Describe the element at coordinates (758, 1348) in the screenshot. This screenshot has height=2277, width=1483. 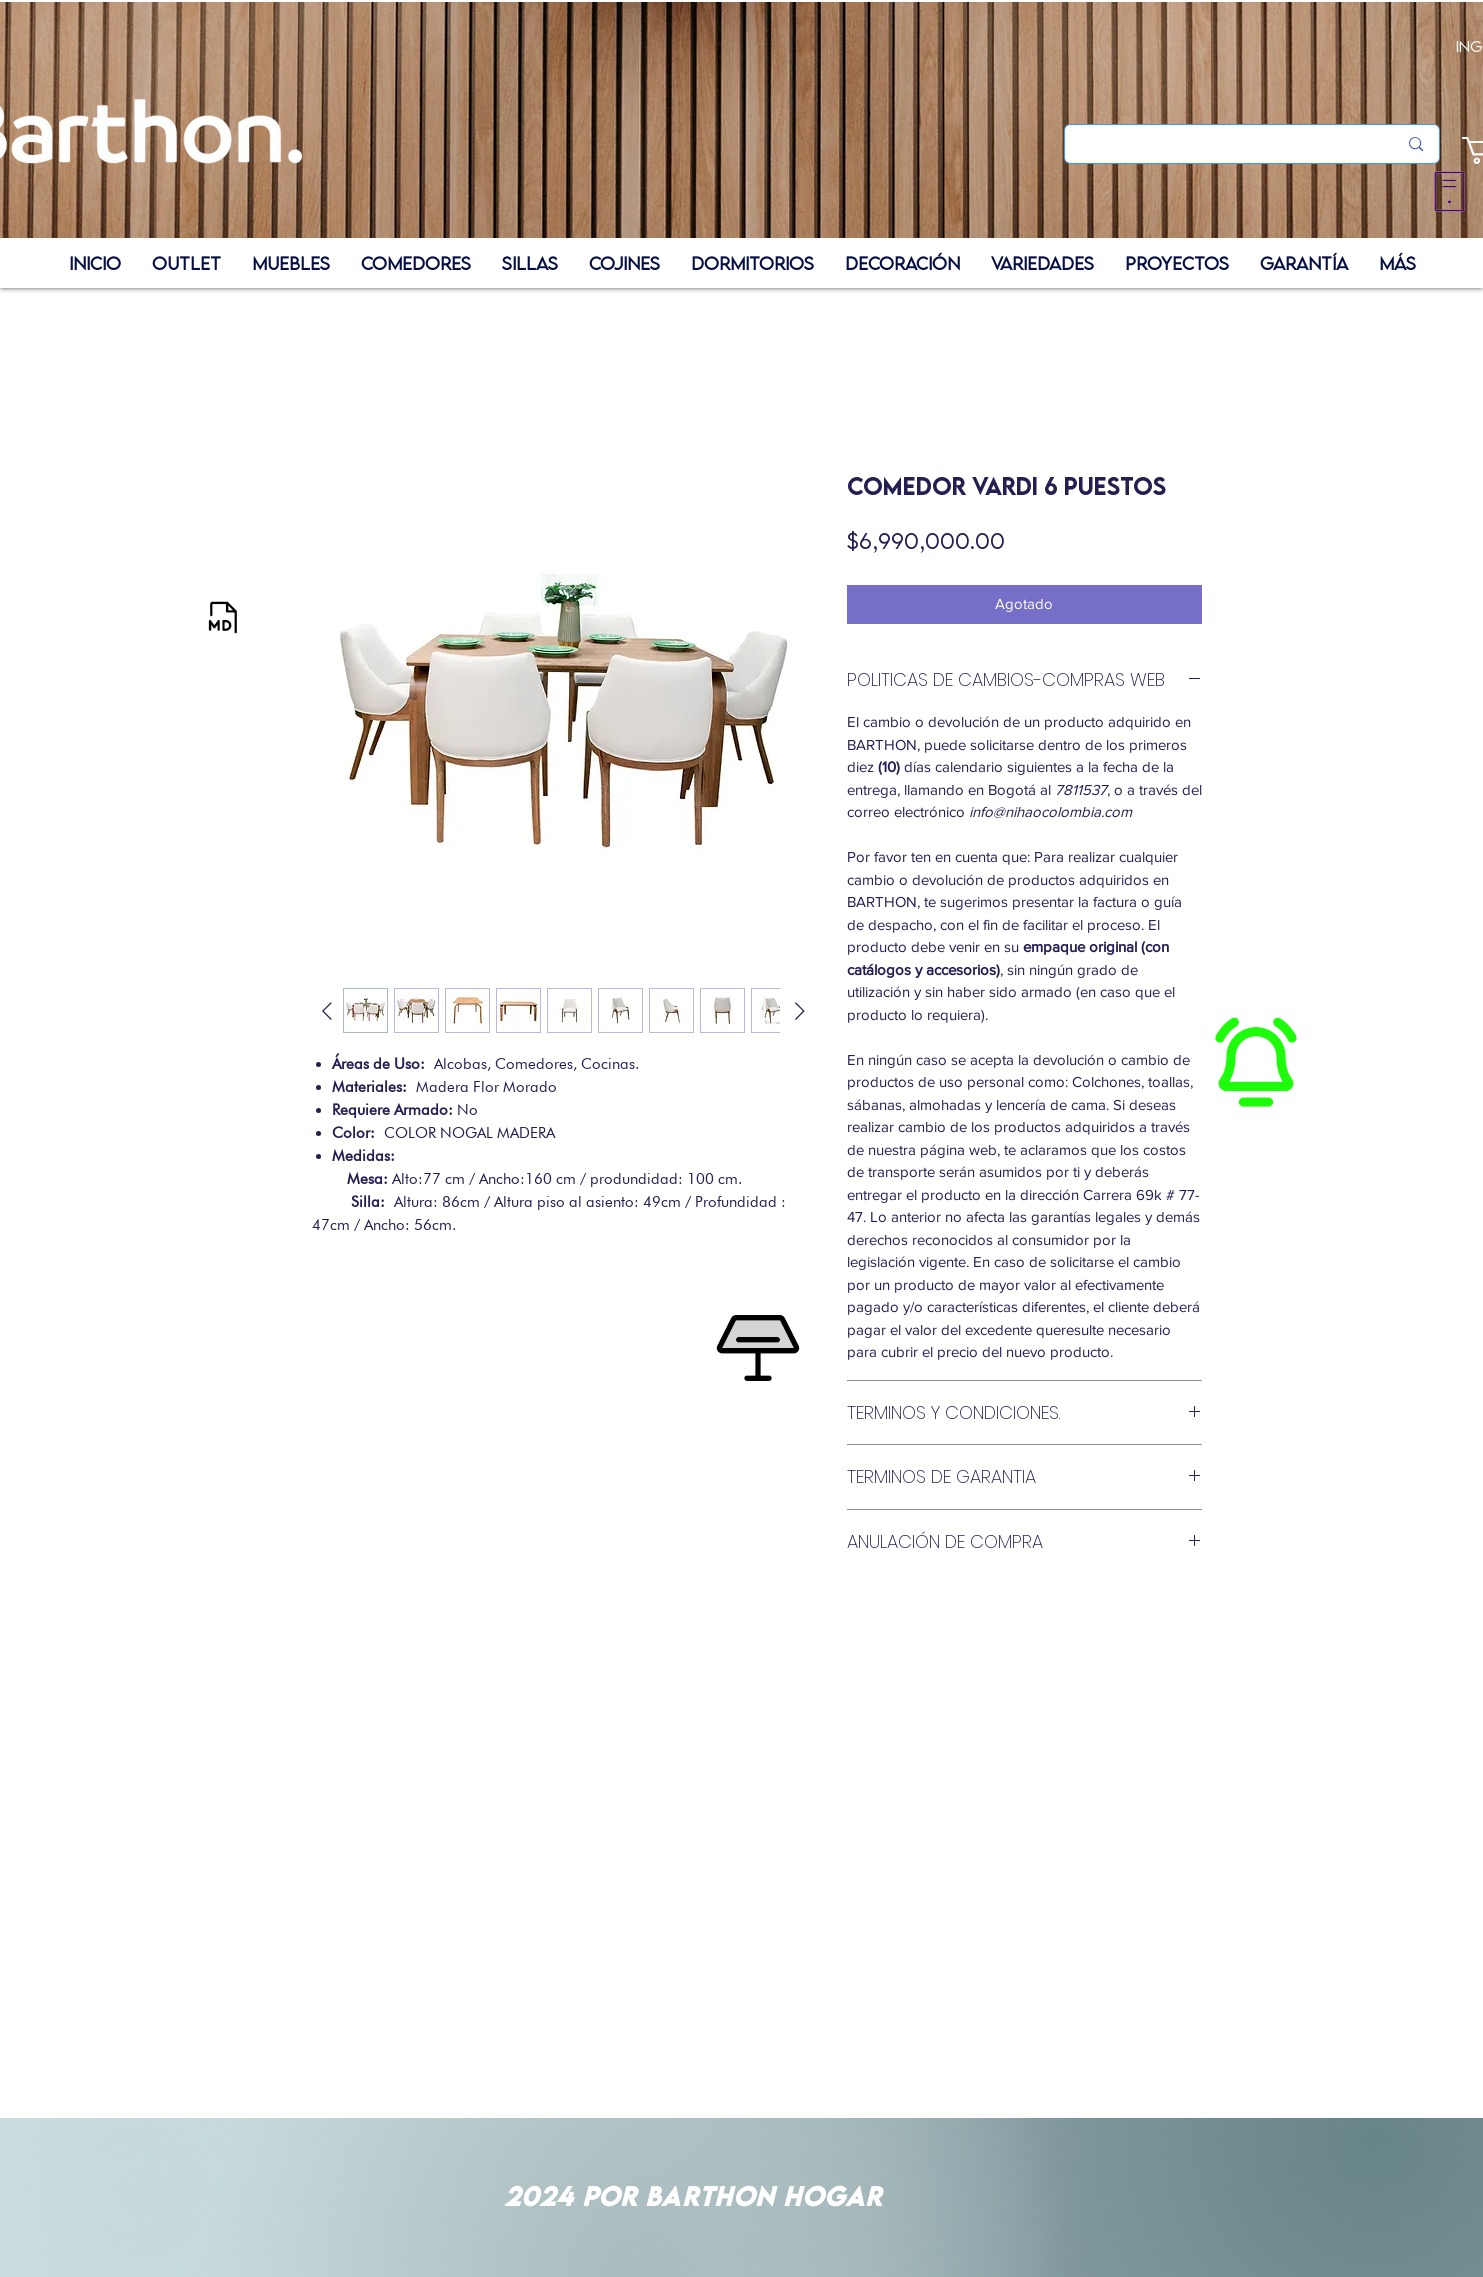
I see `access presentation or speaker mode` at that location.